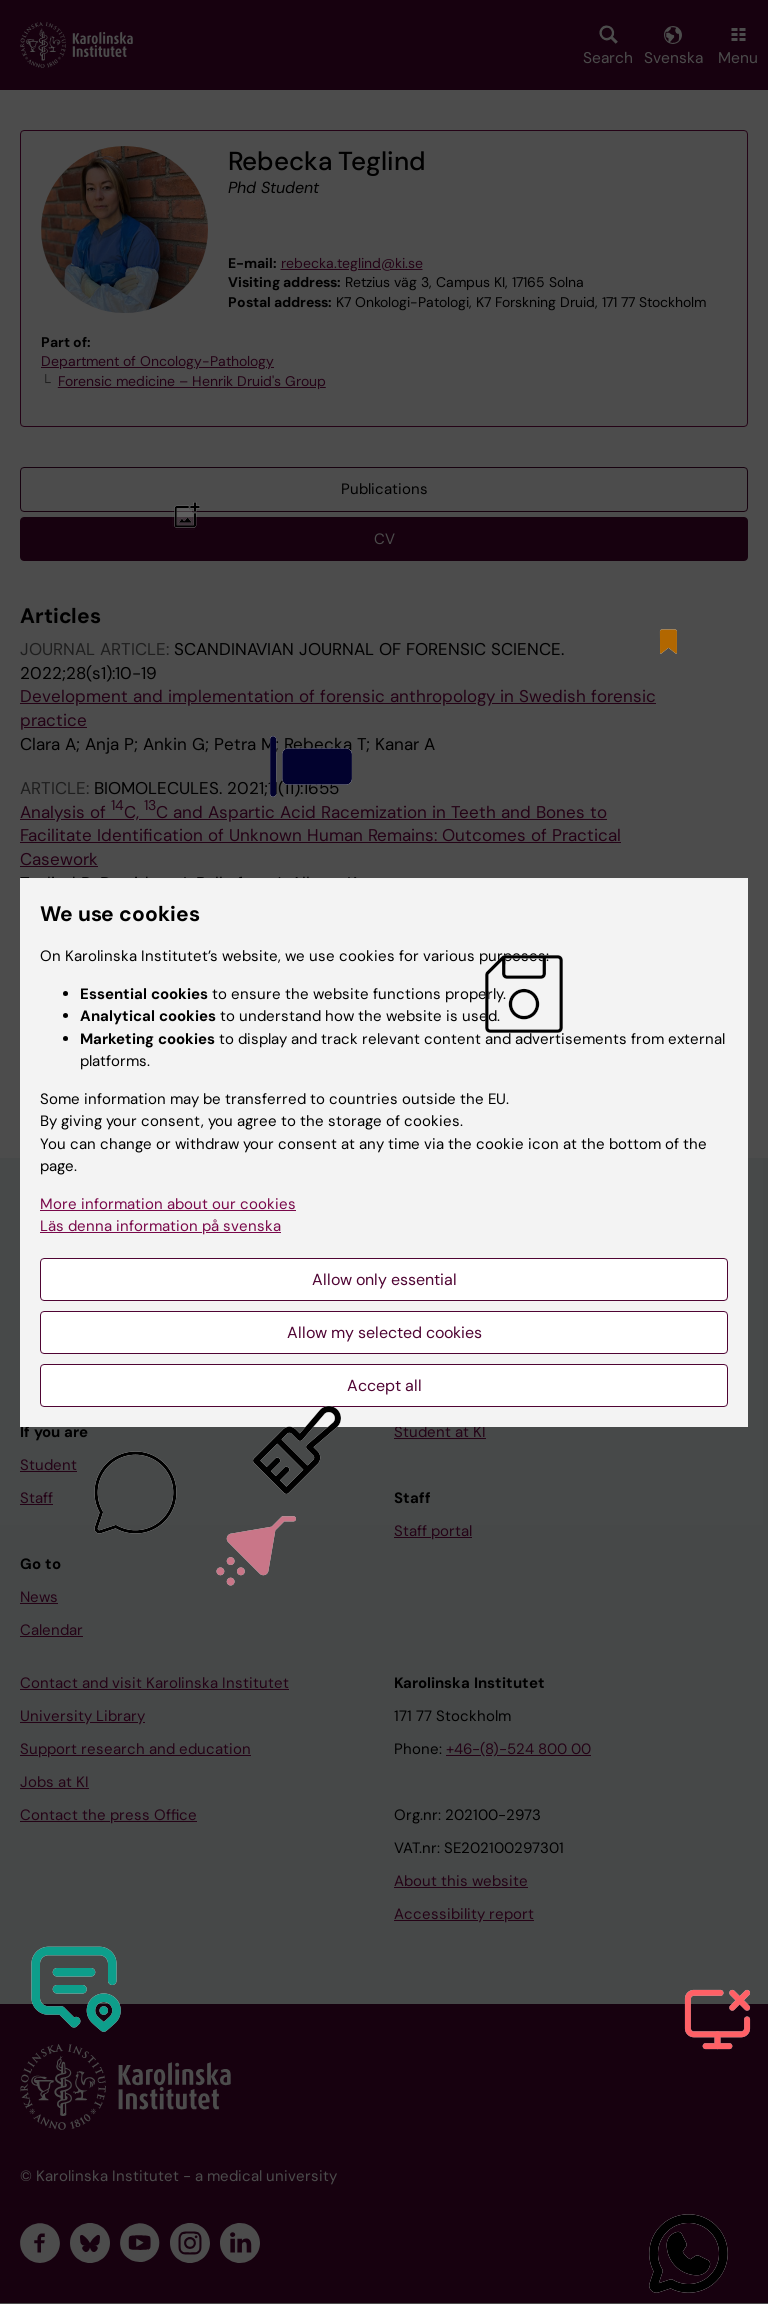 This screenshot has width=768, height=2304. What do you see at coordinates (74, 1985) in the screenshot?
I see `pin a message to a specific location` at bounding box center [74, 1985].